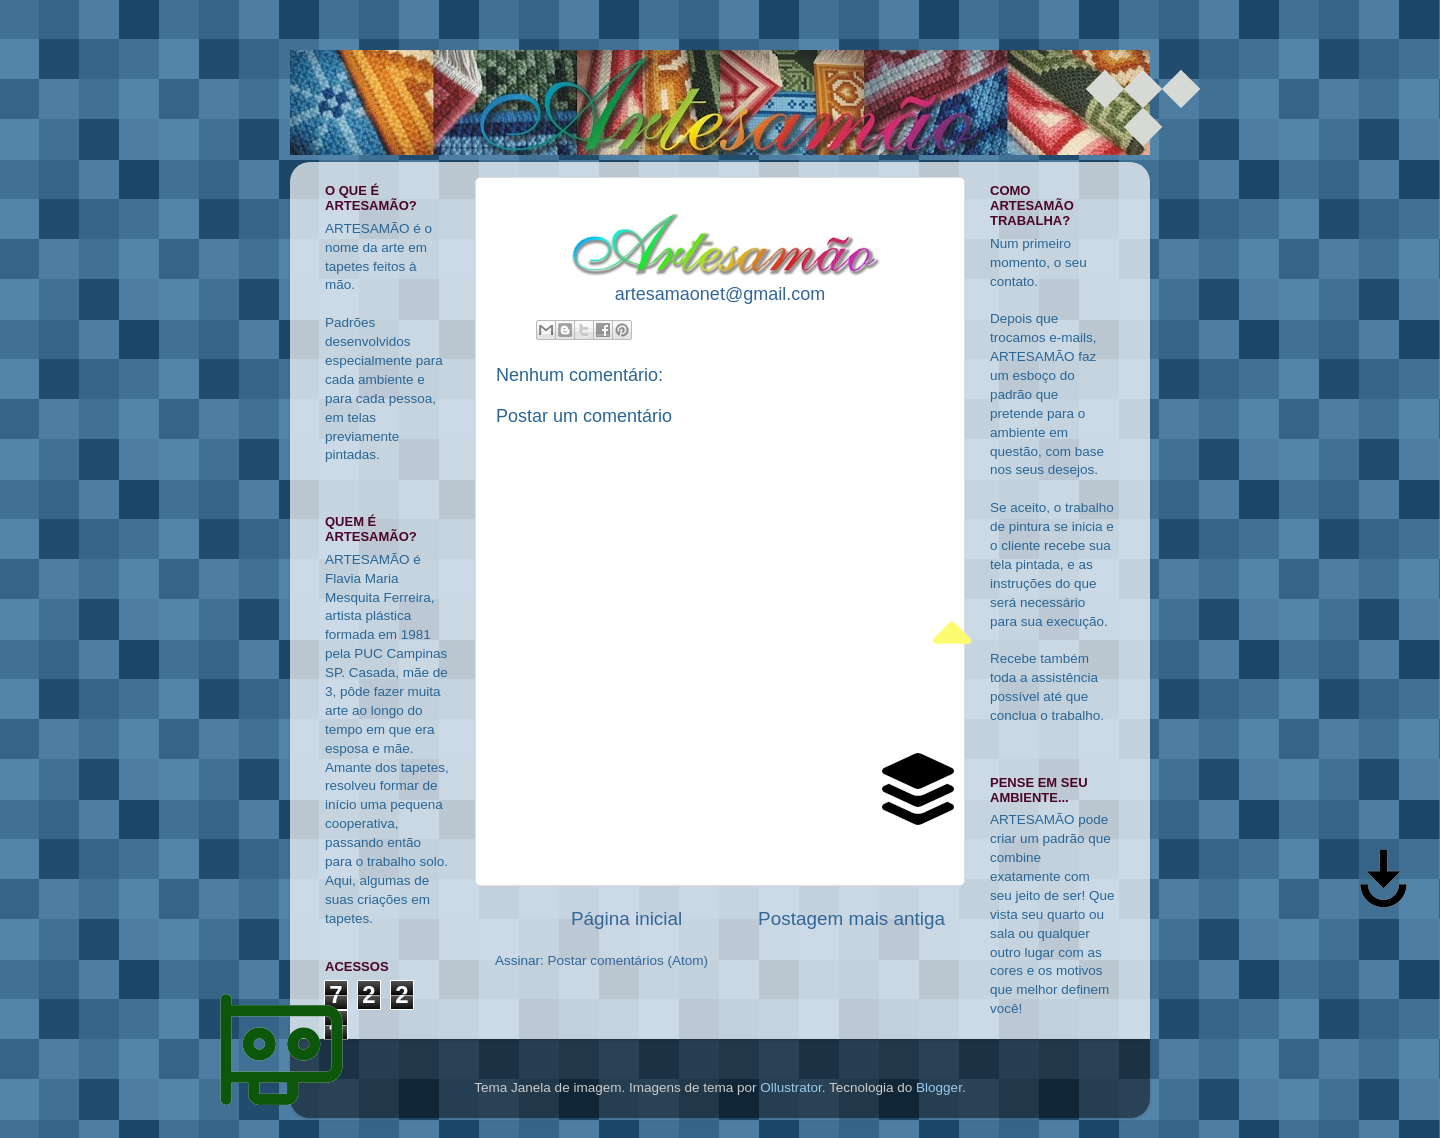  What do you see at coordinates (1143, 107) in the screenshot?
I see `open tidal music streaming app` at bounding box center [1143, 107].